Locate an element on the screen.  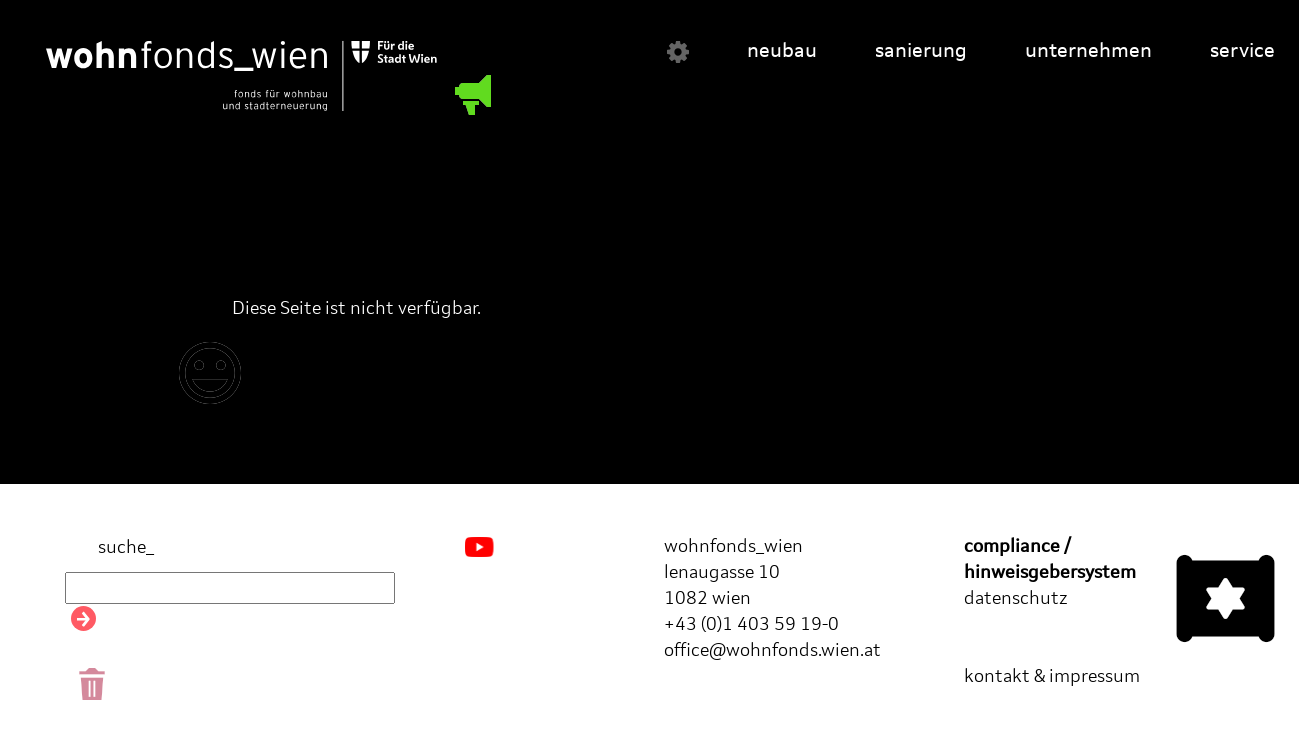
delete selected item is located at coordinates (92, 684).